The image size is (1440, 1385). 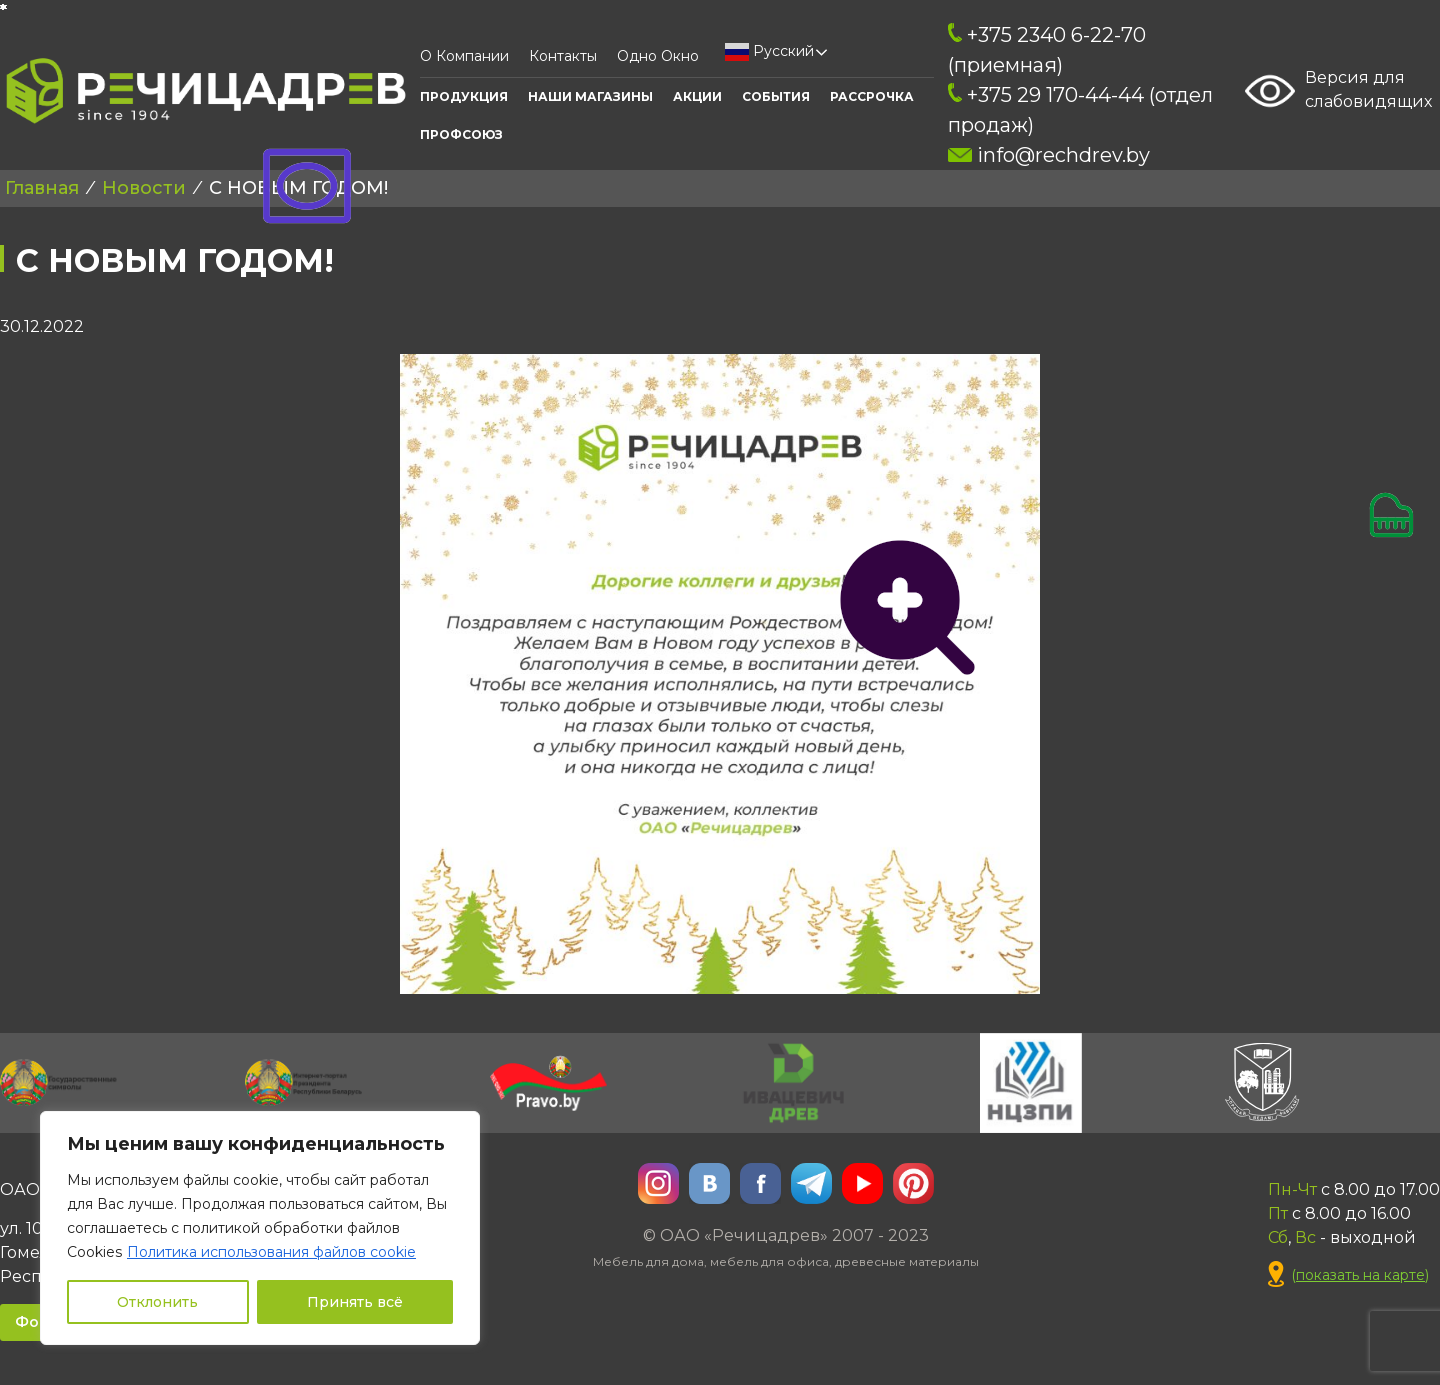 I want to click on access piano or keyboard instrument, so click(x=1391, y=515).